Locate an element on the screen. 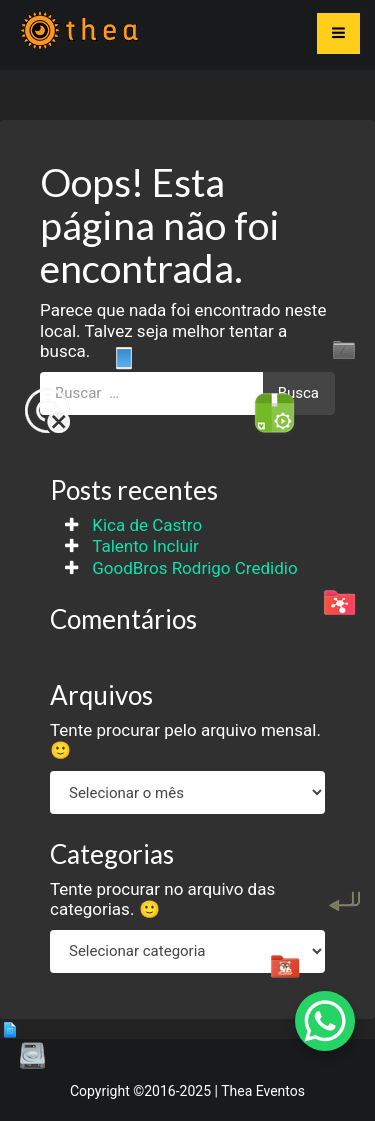 This screenshot has height=1121, width=375. access the root directory is located at coordinates (344, 350).